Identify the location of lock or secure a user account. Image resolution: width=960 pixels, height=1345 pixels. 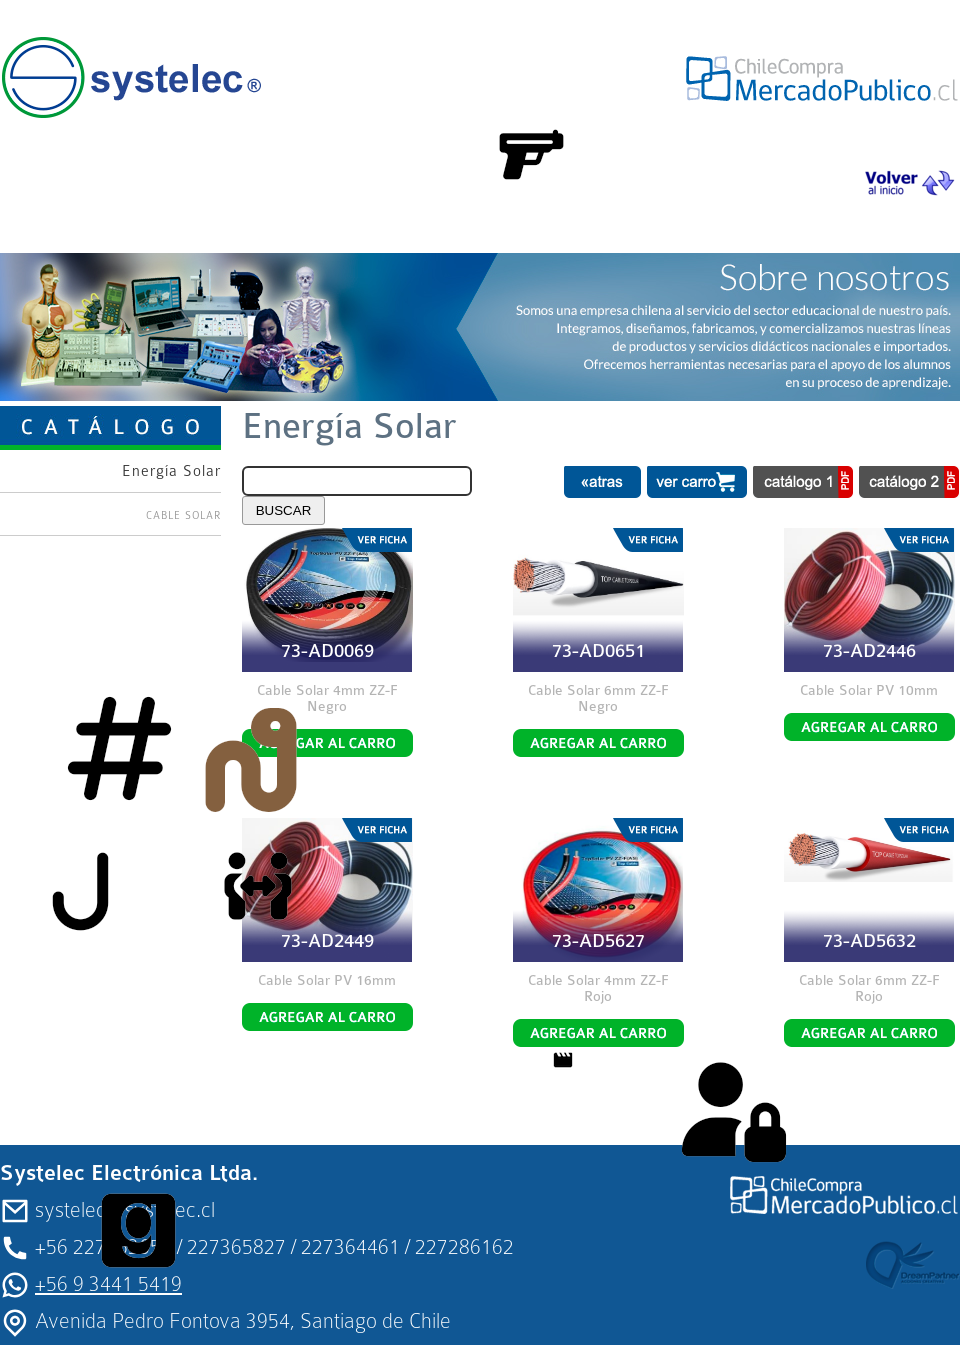
(732, 1108).